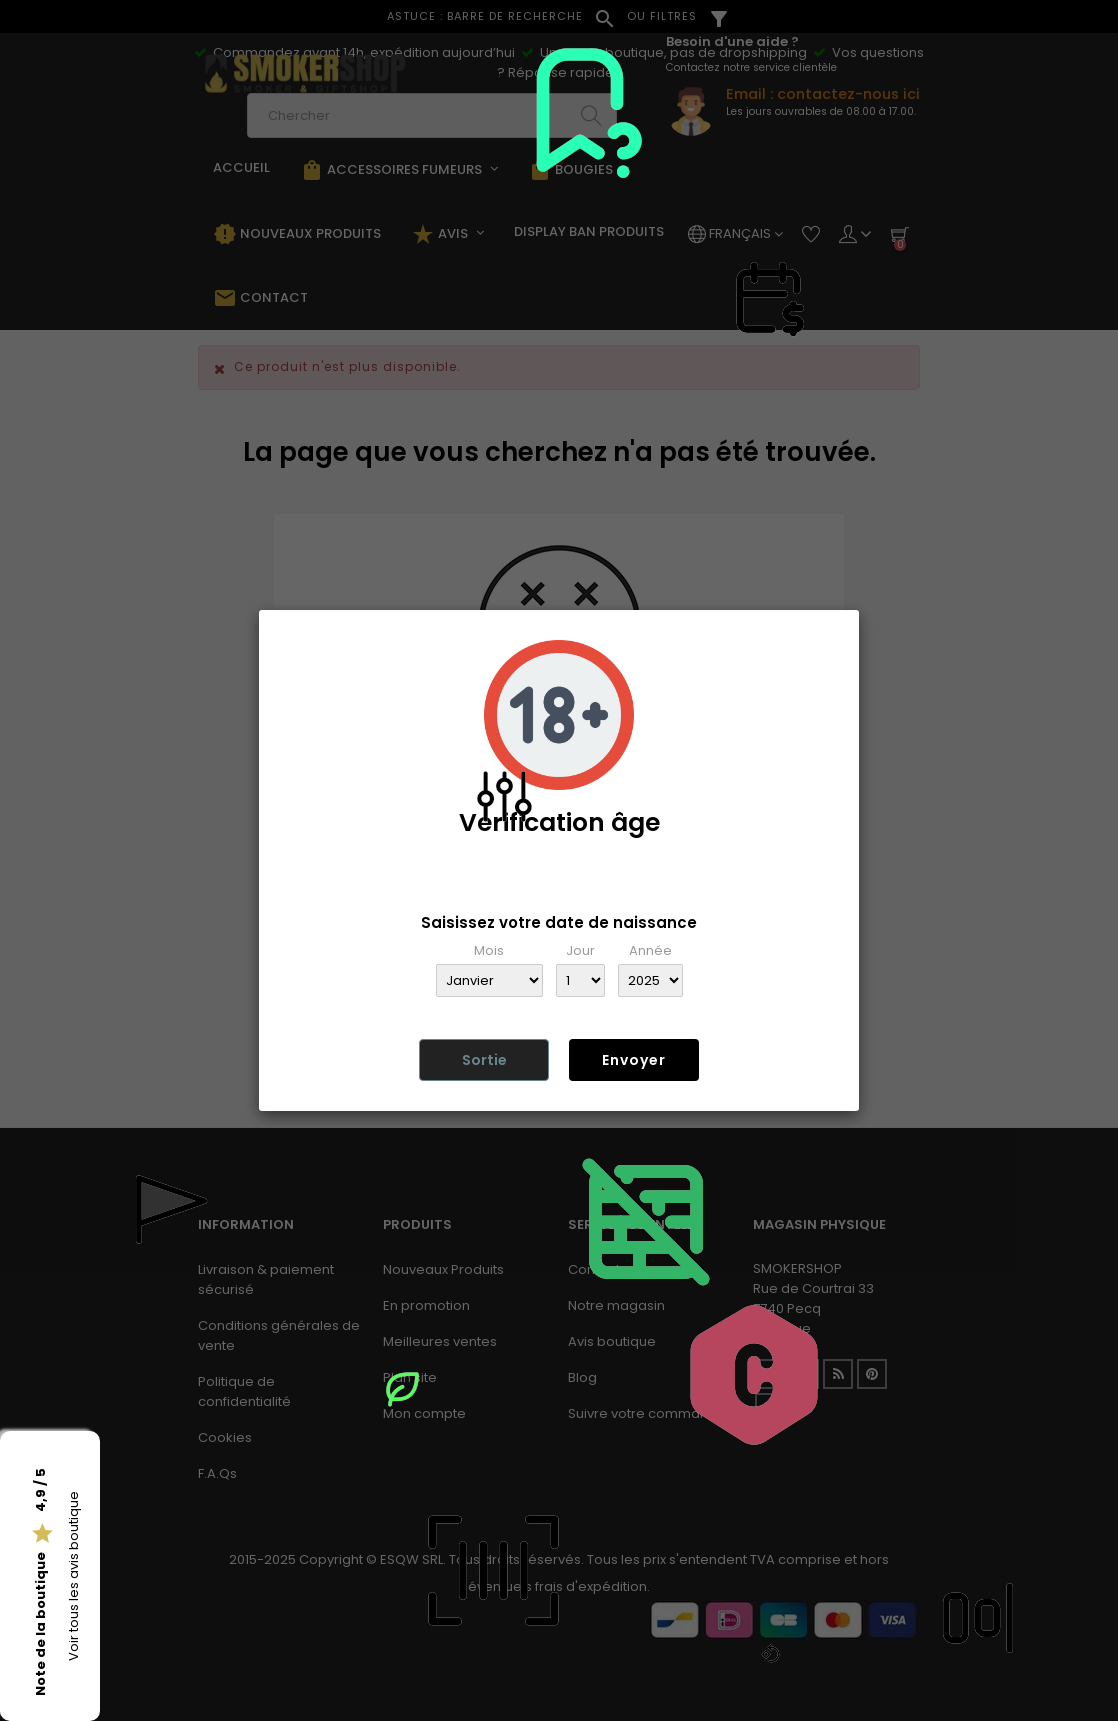 Image resolution: width=1118 pixels, height=1721 pixels. What do you see at coordinates (646, 1222) in the screenshot?
I see `disable wall or barrier feature` at bounding box center [646, 1222].